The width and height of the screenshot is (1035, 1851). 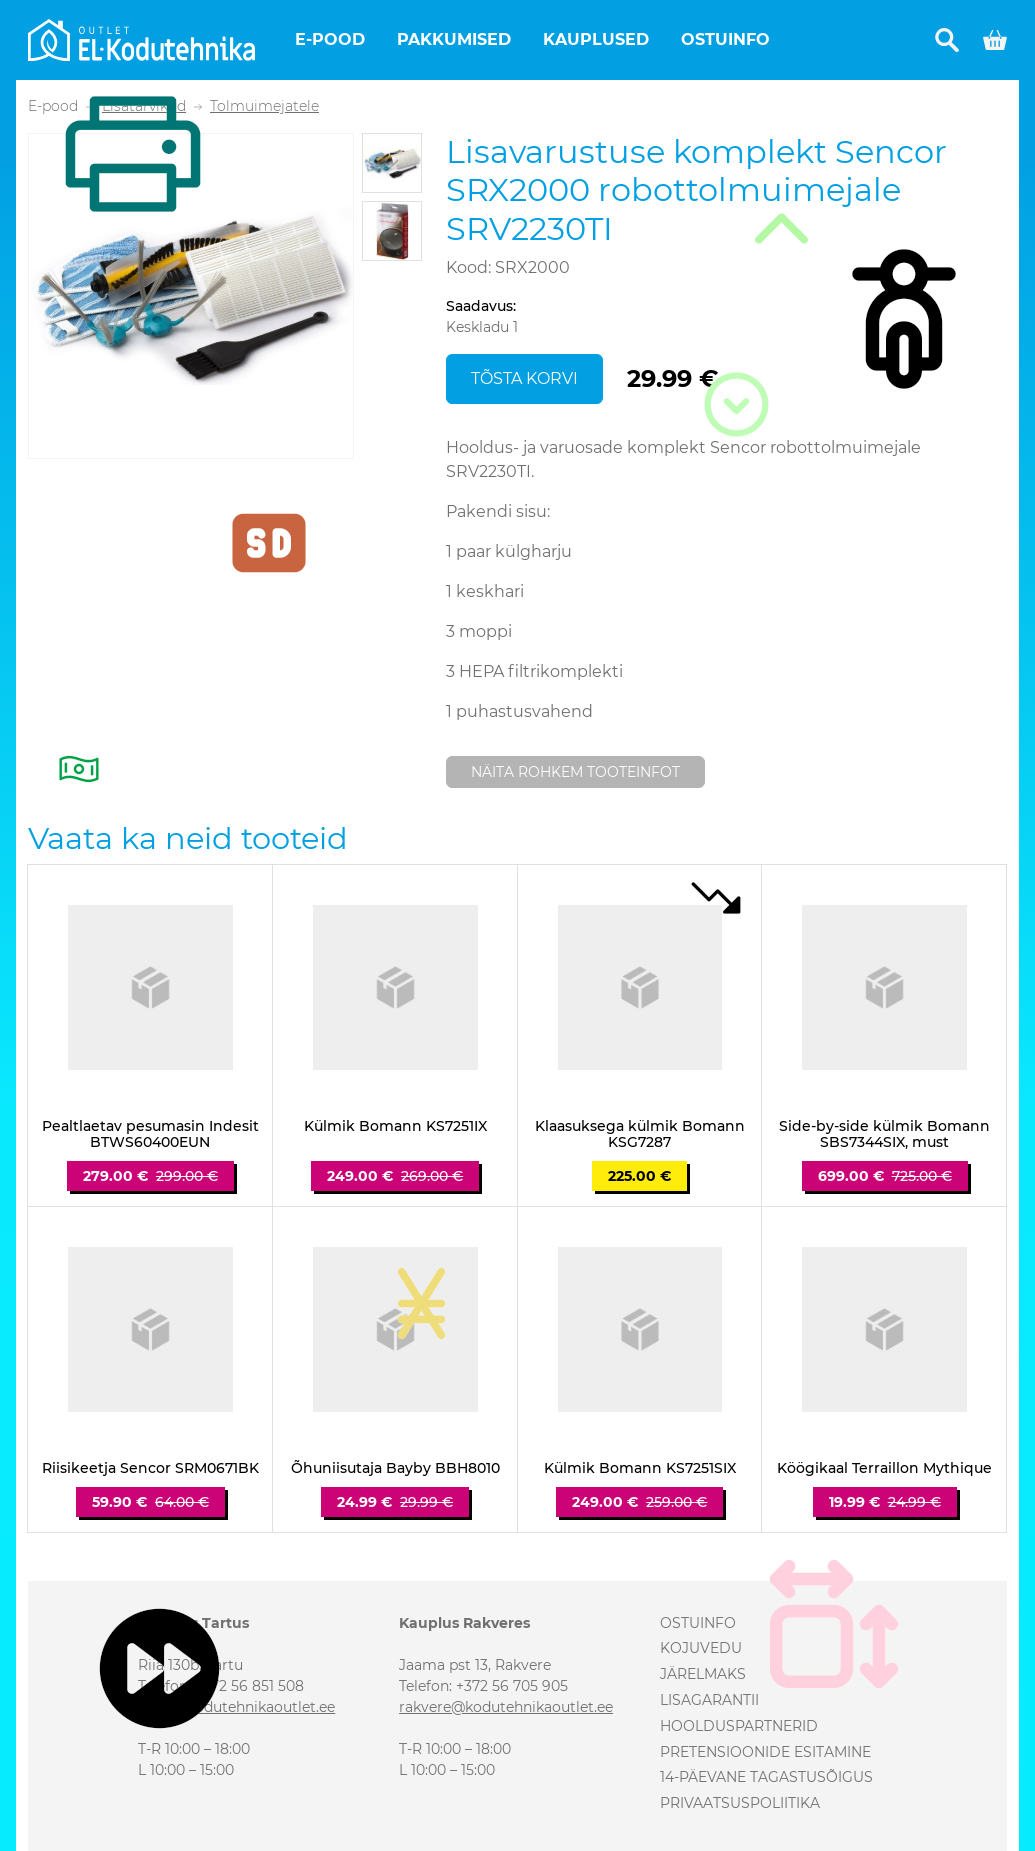 What do you see at coordinates (716, 898) in the screenshot?
I see `indicates a decreasing trend or declining value` at bounding box center [716, 898].